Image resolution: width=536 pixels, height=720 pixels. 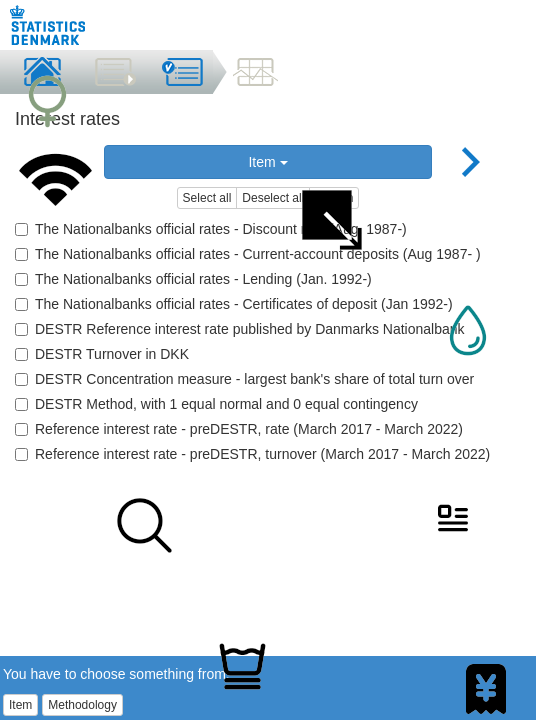 I want to click on expand content to full screen, so click(x=332, y=220).